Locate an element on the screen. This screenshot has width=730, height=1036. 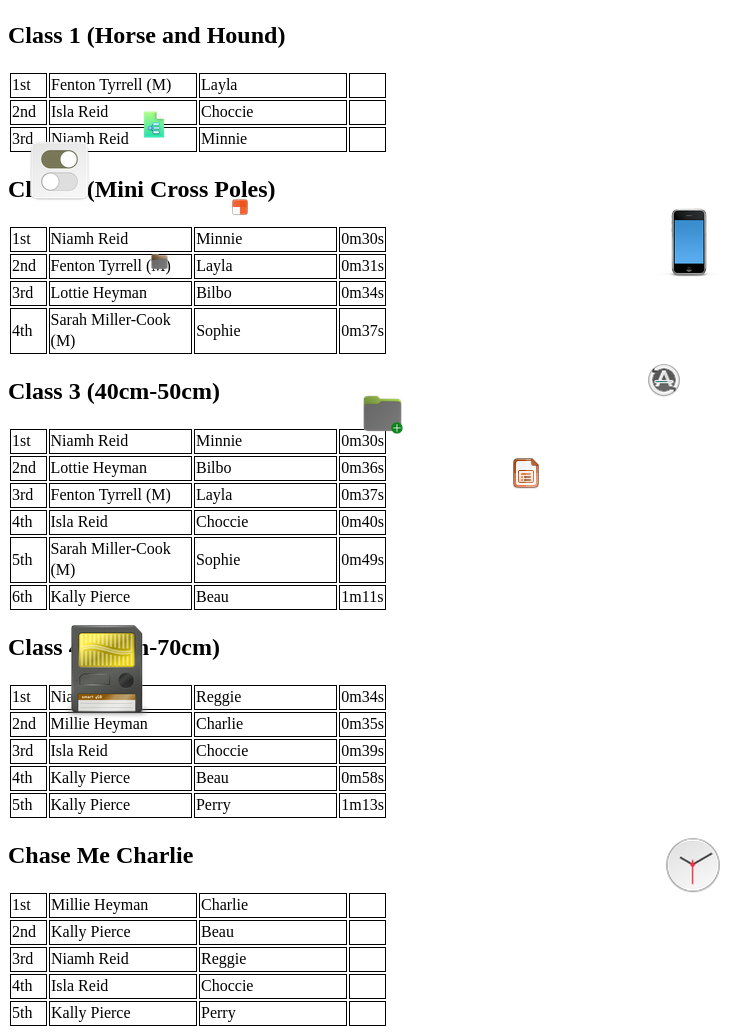
access time and date settings is located at coordinates (693, 865).